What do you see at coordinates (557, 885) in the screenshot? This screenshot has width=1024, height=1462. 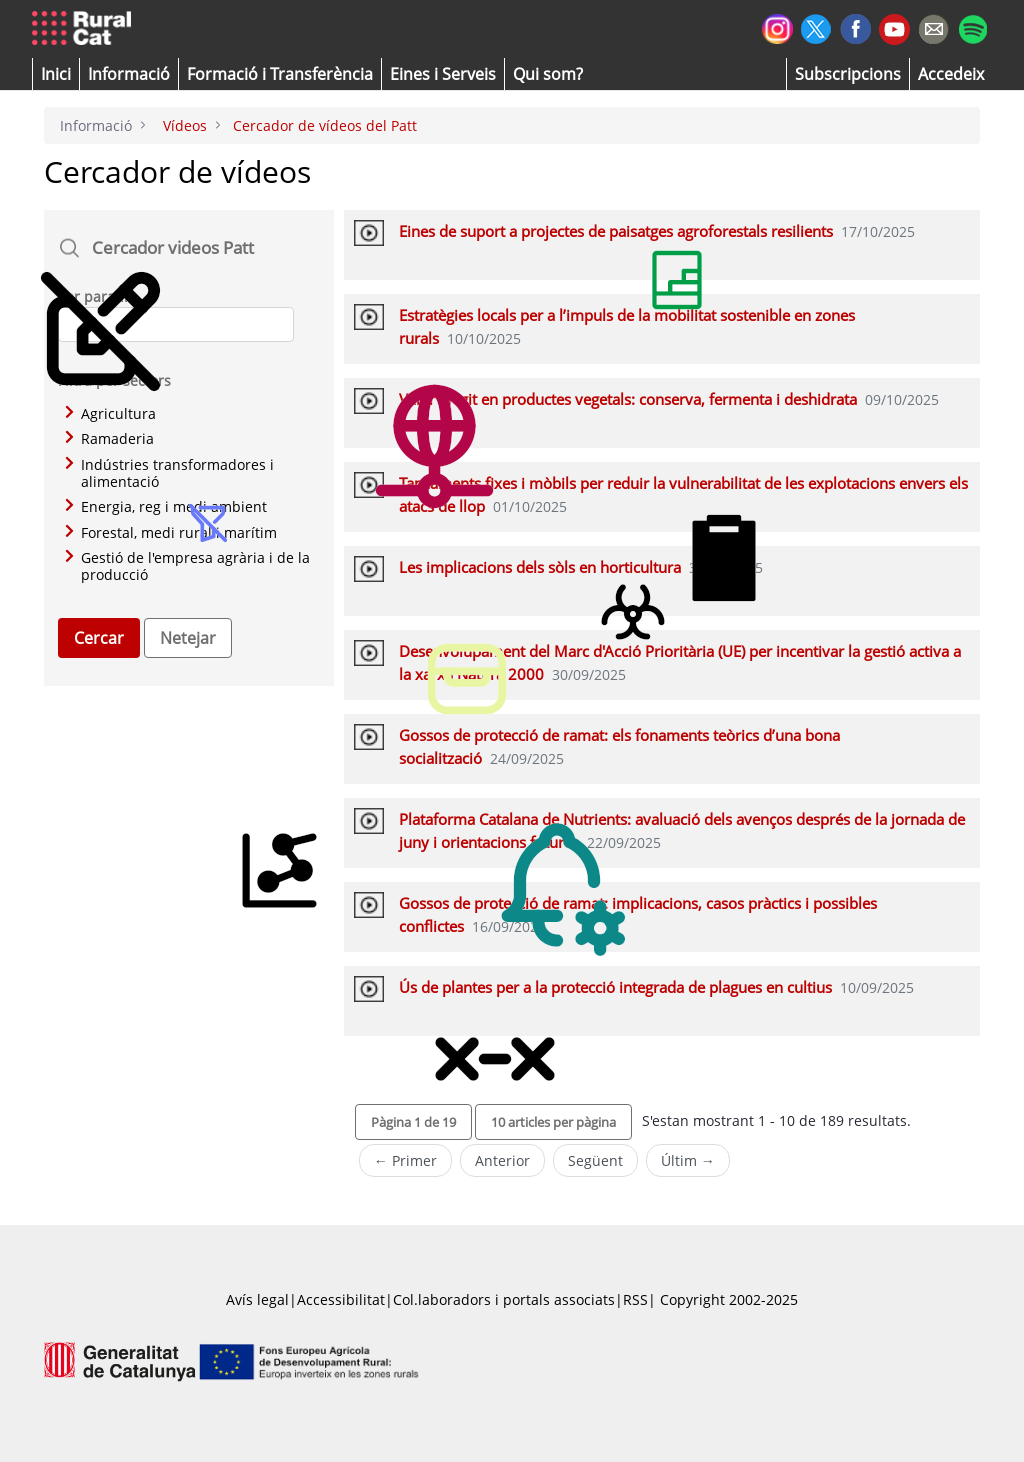 I see `access notification settings` at bounding box center [557, 885].